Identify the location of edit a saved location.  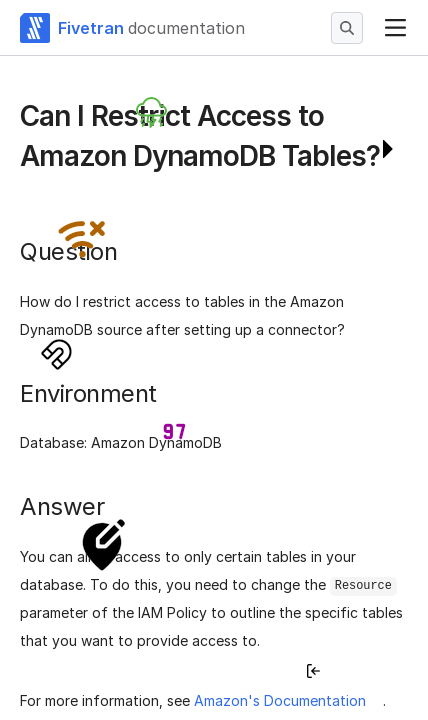
(102, 547).